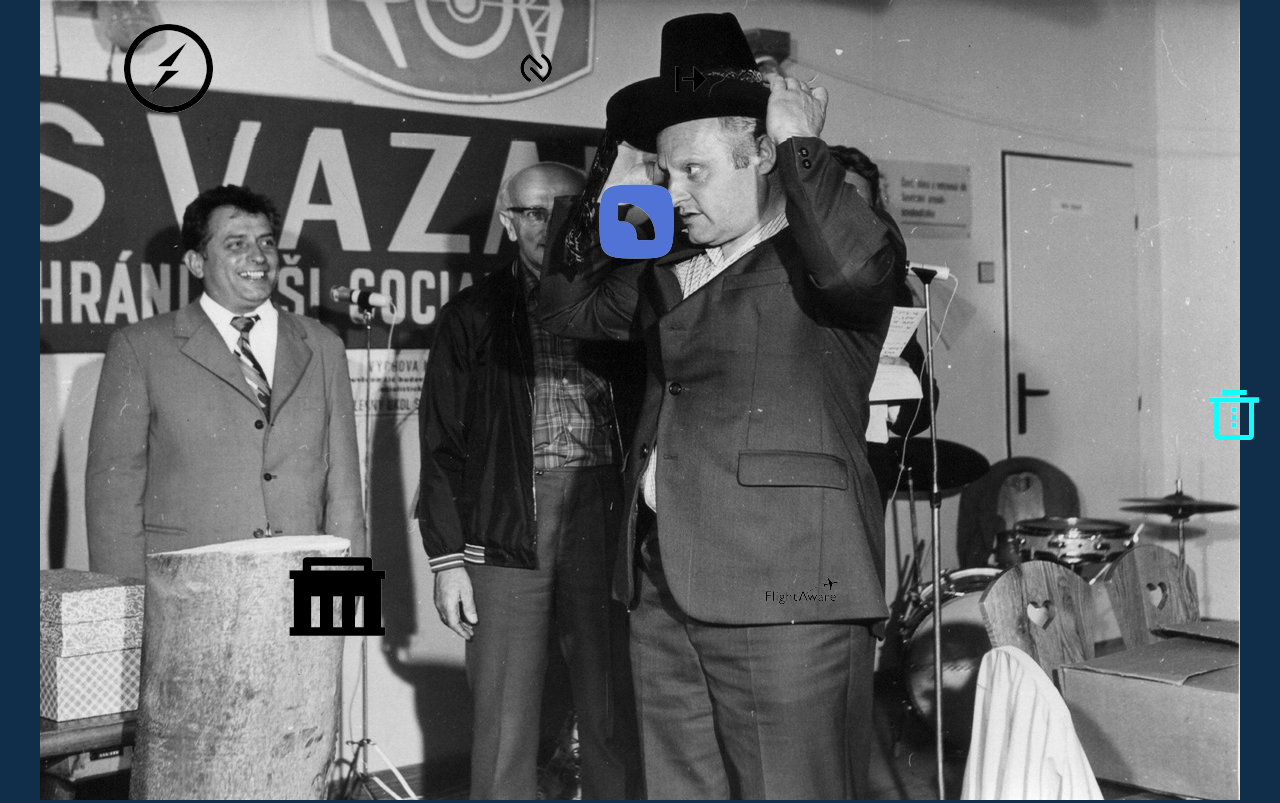  Describe the element at coordinates (636, 221) in the screenshot. I see `open Spectrum community app` at that location.